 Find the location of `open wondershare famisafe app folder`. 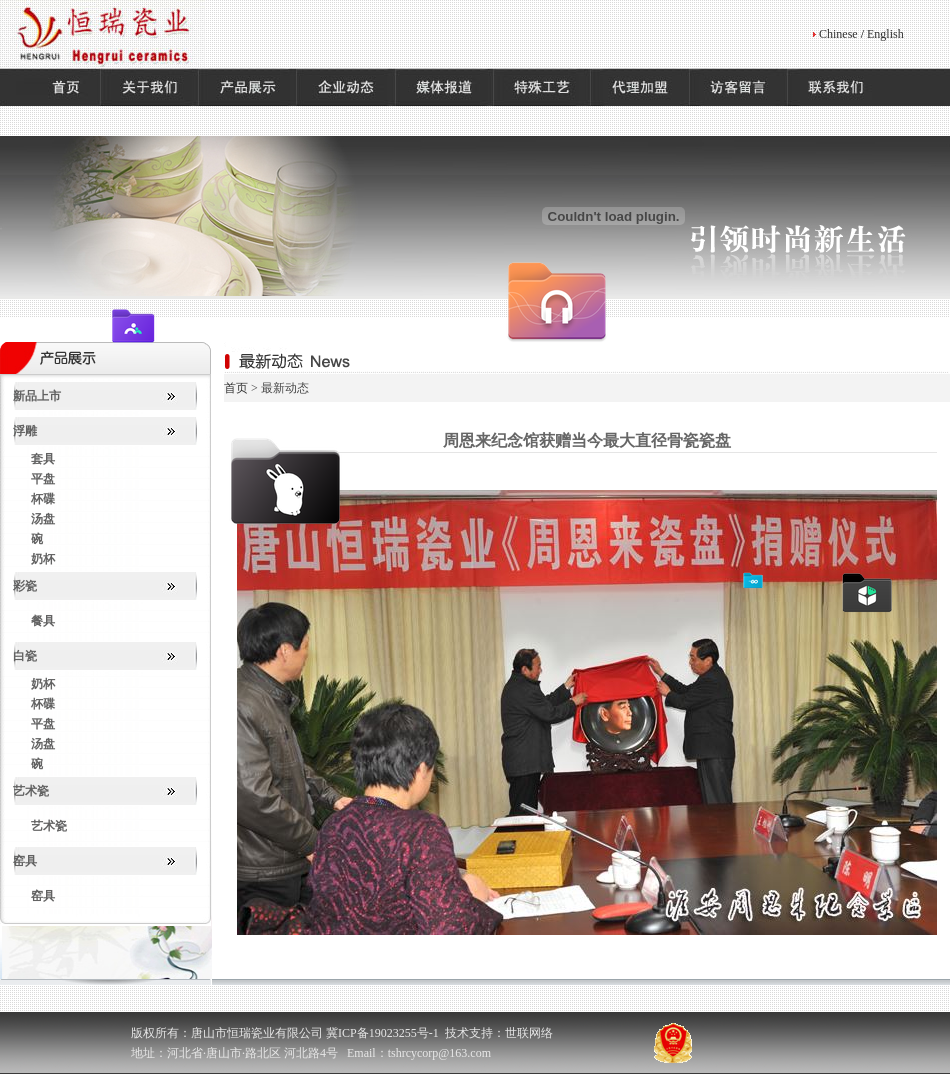

open wondershare famisafe app folder is located at coordinates (133, 327).